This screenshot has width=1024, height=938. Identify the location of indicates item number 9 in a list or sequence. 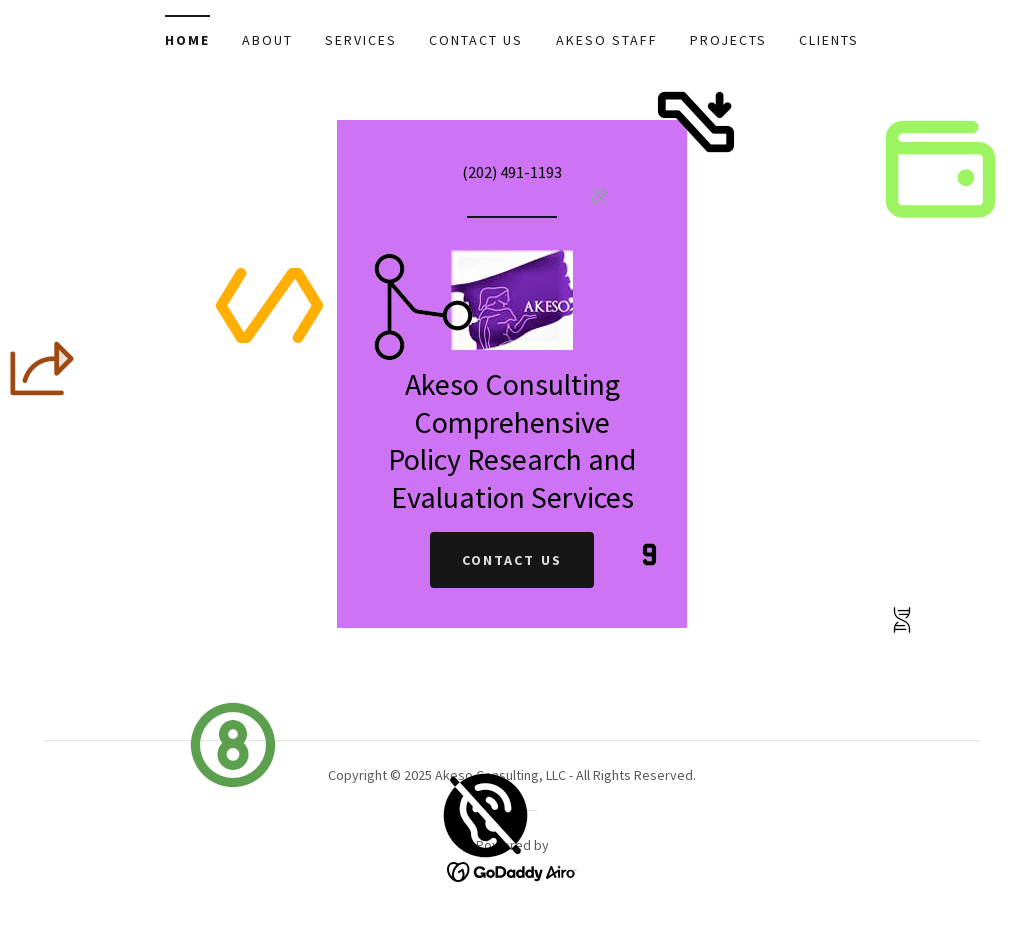
(649, 554).